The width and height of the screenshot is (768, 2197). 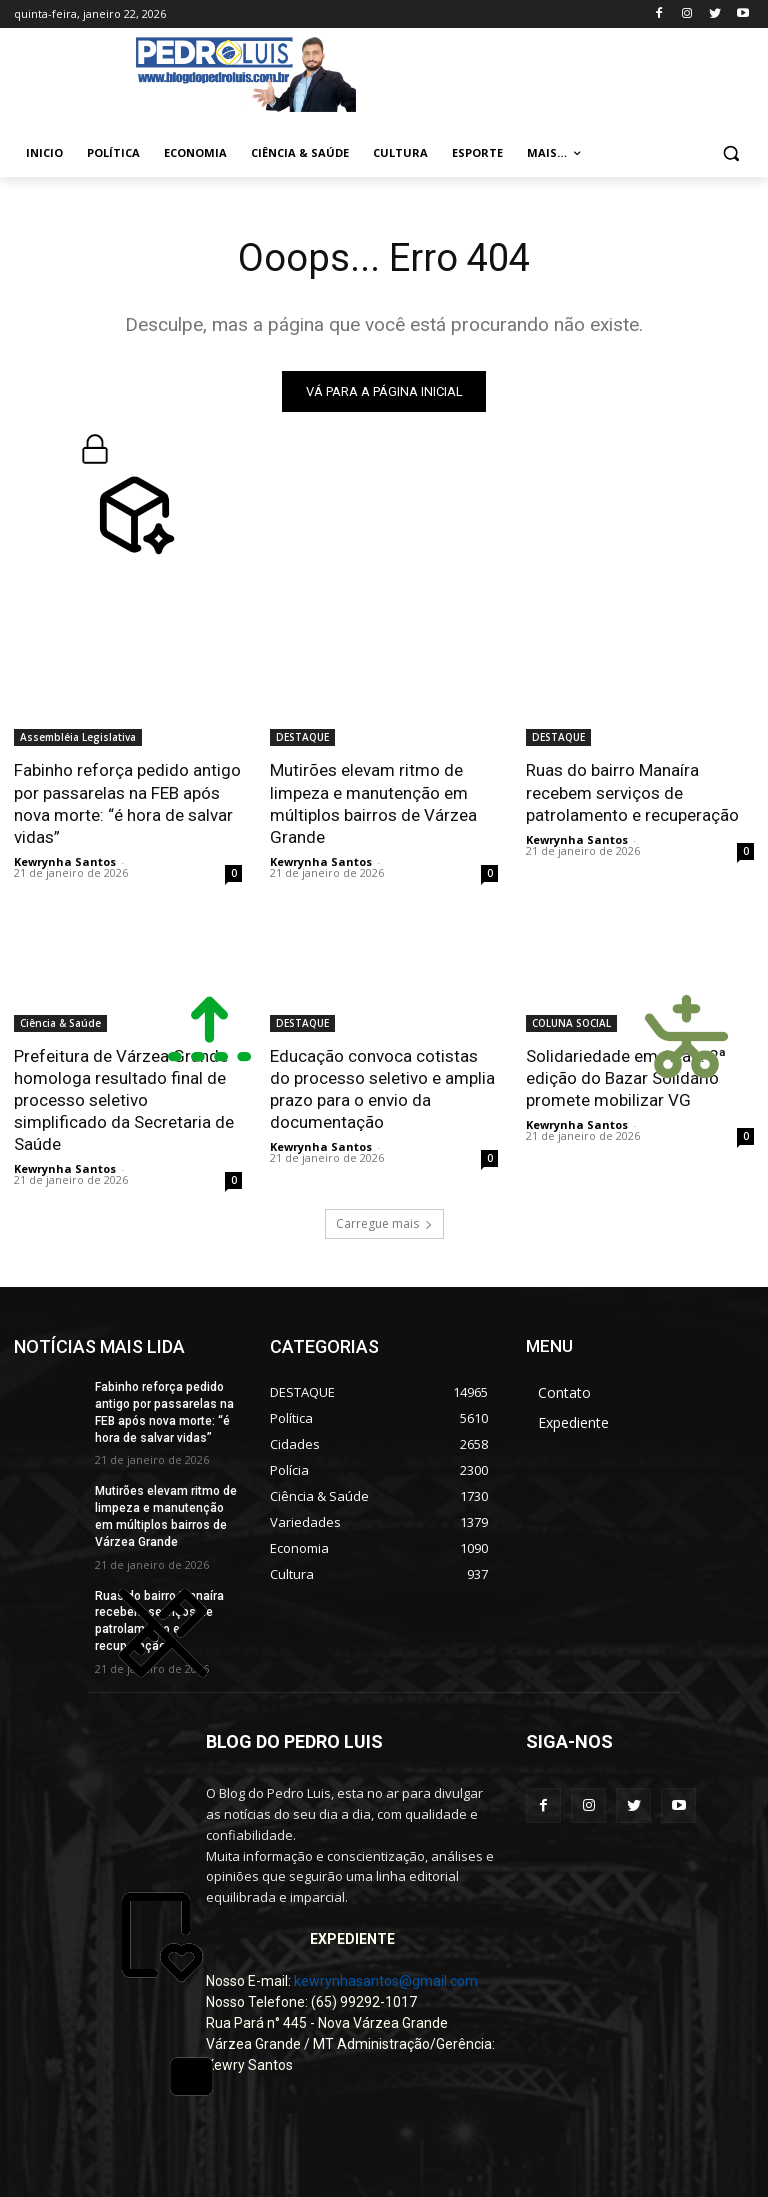 I want to click on crop image to 5:4 aspect ratio, so click(x=191, y=2076).